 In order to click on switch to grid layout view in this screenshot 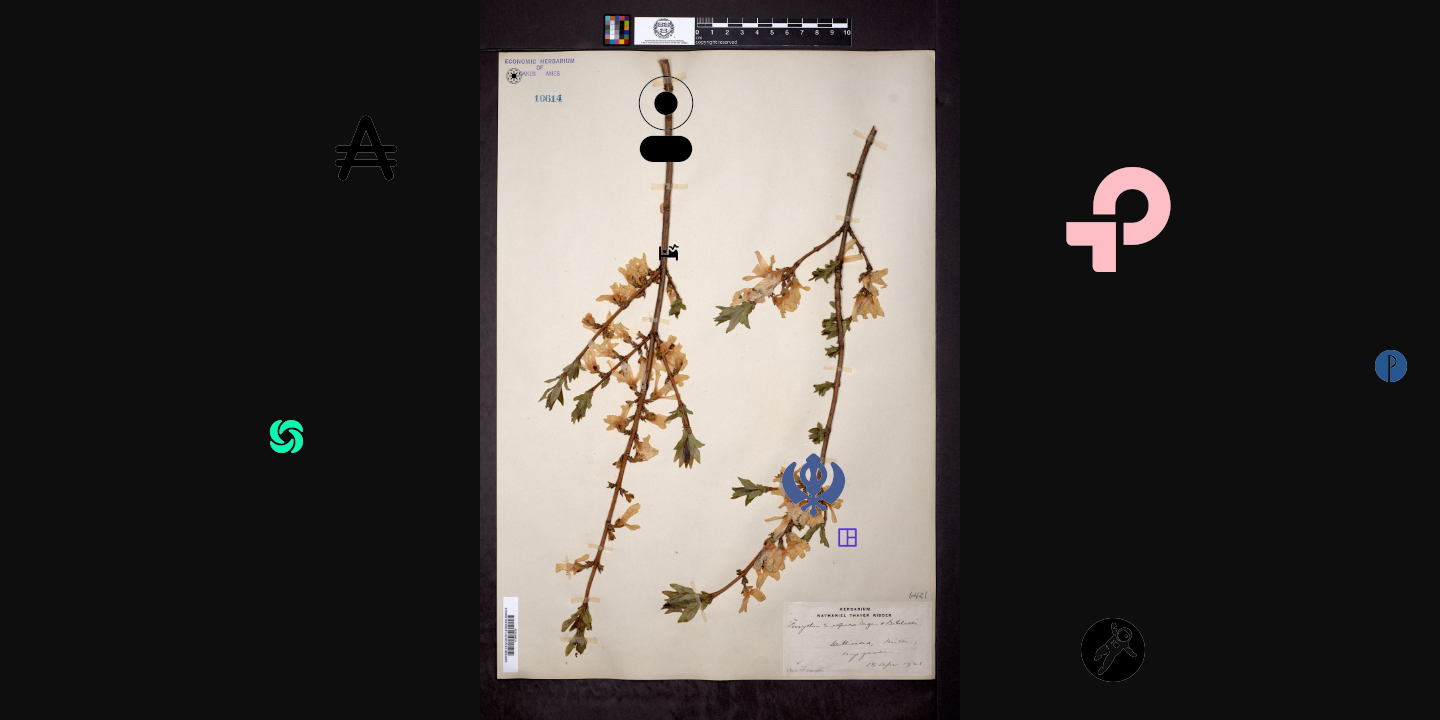, I will do `click(847, 537)`.